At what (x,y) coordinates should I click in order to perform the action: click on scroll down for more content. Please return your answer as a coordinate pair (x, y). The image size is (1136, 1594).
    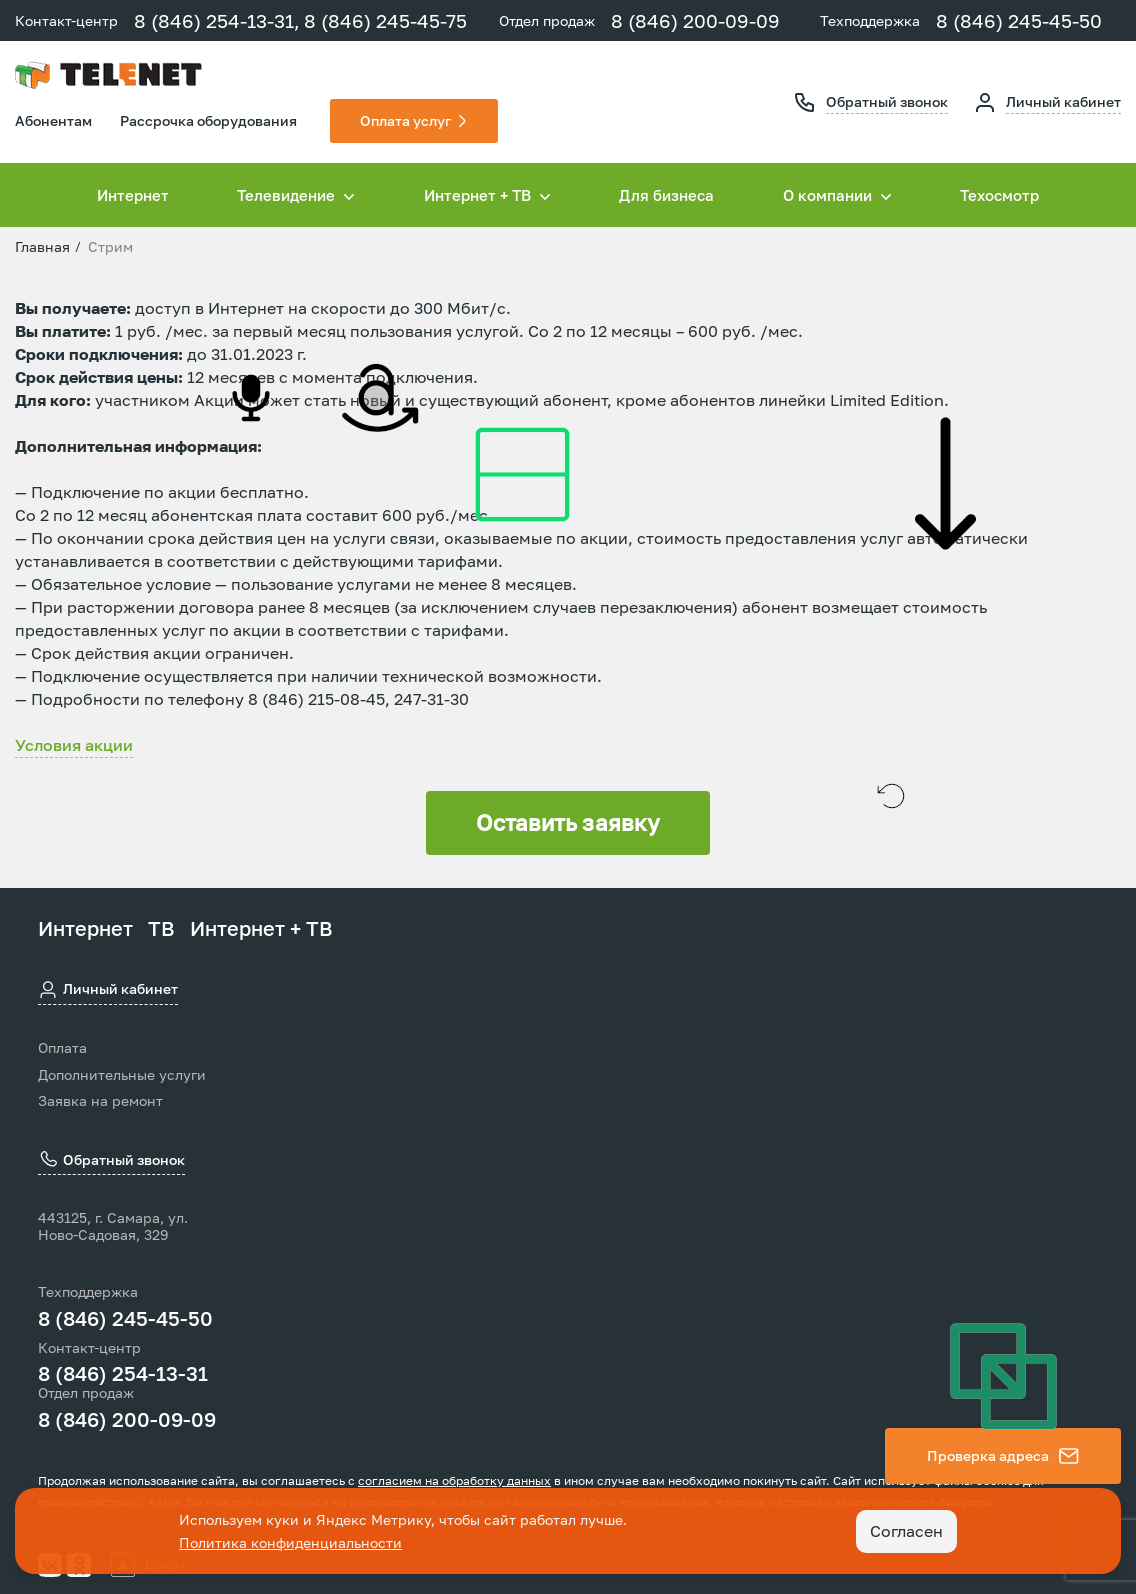
    Looking at the image, I should click on (945, 483).